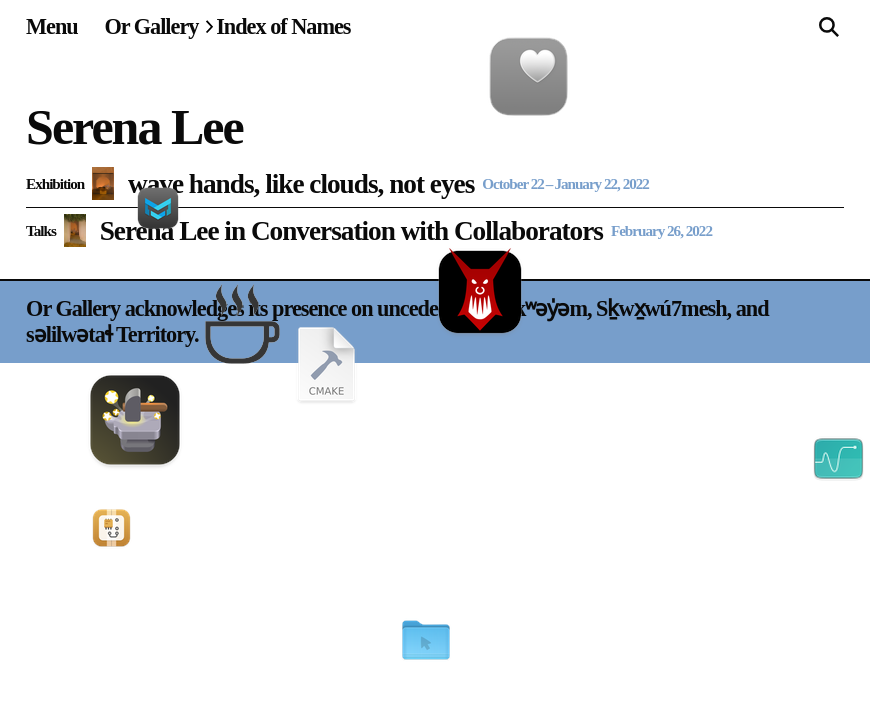 The image size is (870, 720). What do you see at coordinates (326, 365) in the screenshot?
I see `a cmake configuration file` at bounding box center [326, 365].